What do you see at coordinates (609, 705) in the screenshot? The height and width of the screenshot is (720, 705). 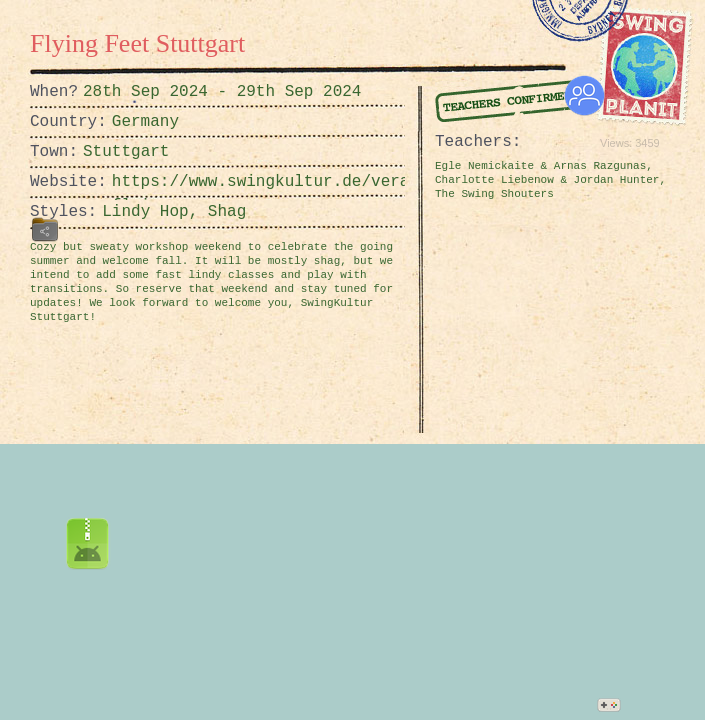 I see `open games and entertainment apps` at bounding box center [609, 705].